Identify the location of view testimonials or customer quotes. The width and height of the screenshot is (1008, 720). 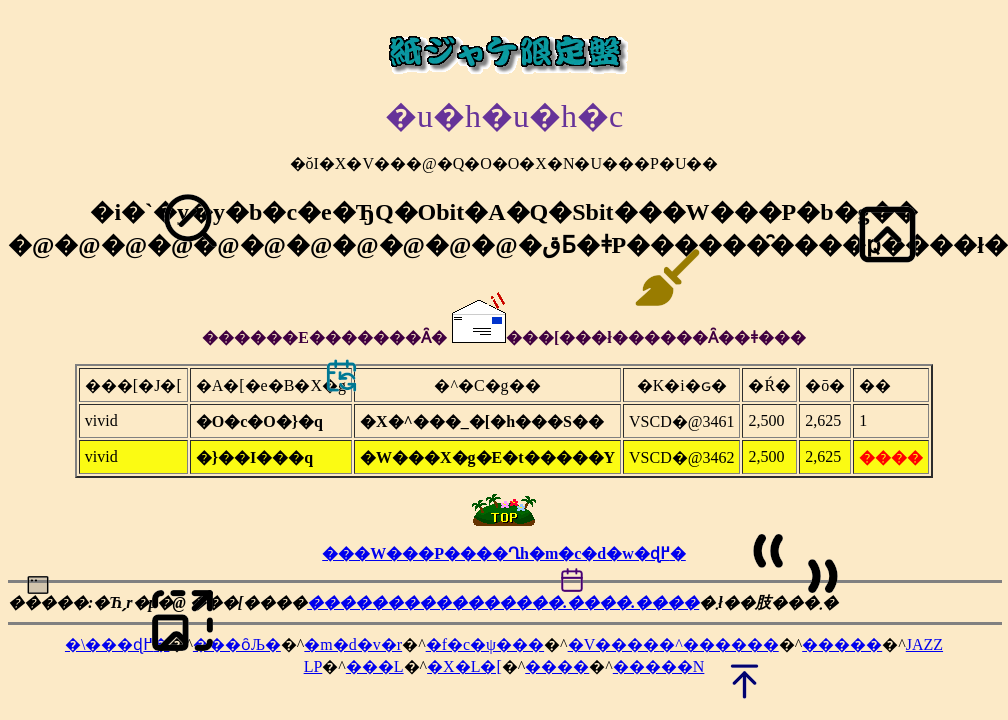
(795, 563).